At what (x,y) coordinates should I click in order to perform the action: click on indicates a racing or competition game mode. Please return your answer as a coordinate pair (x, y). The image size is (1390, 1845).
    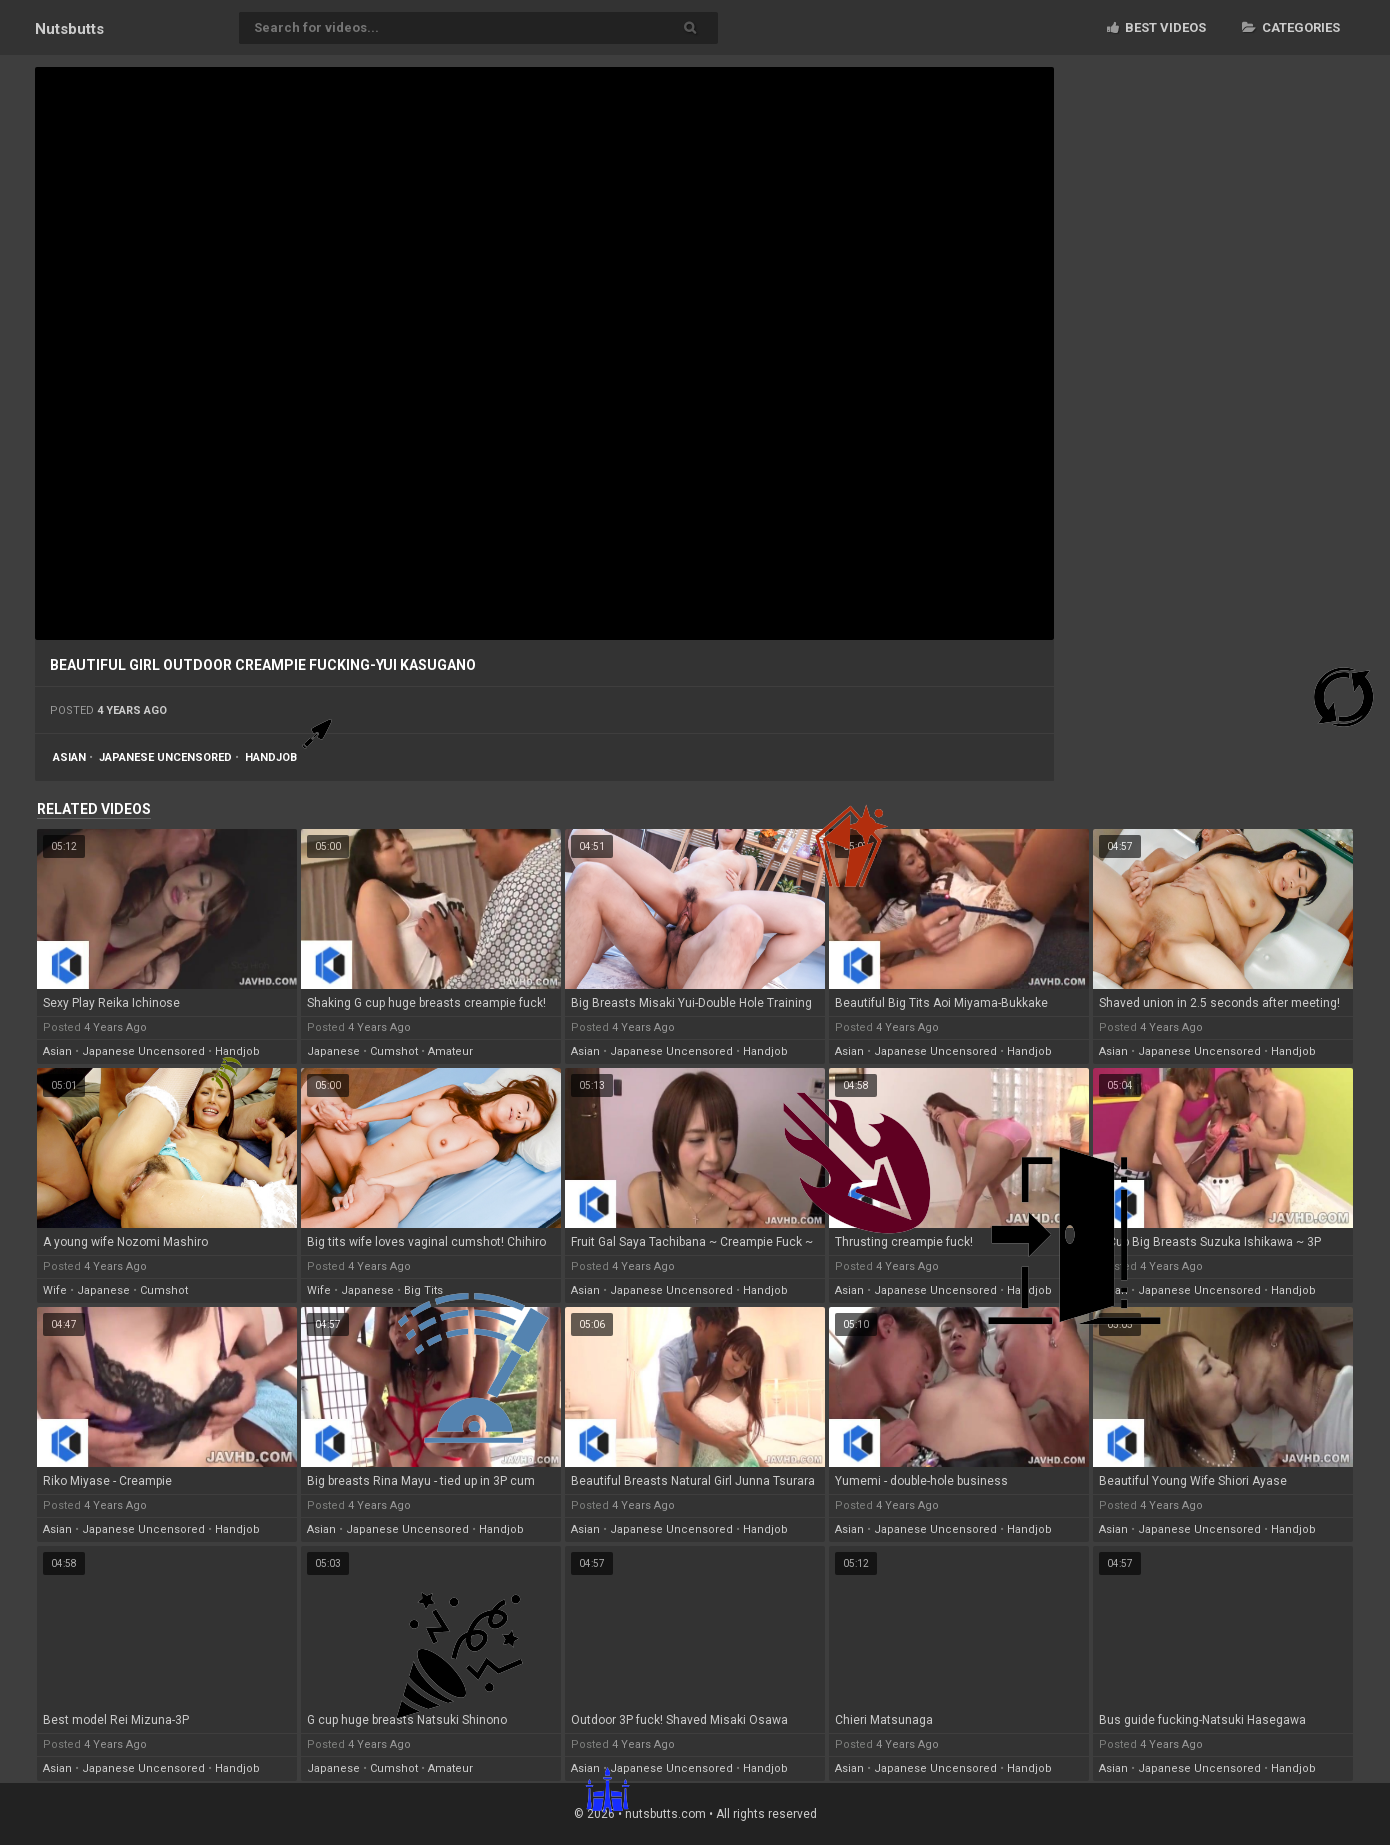
    Looking at the image, I should click on (848, 846).